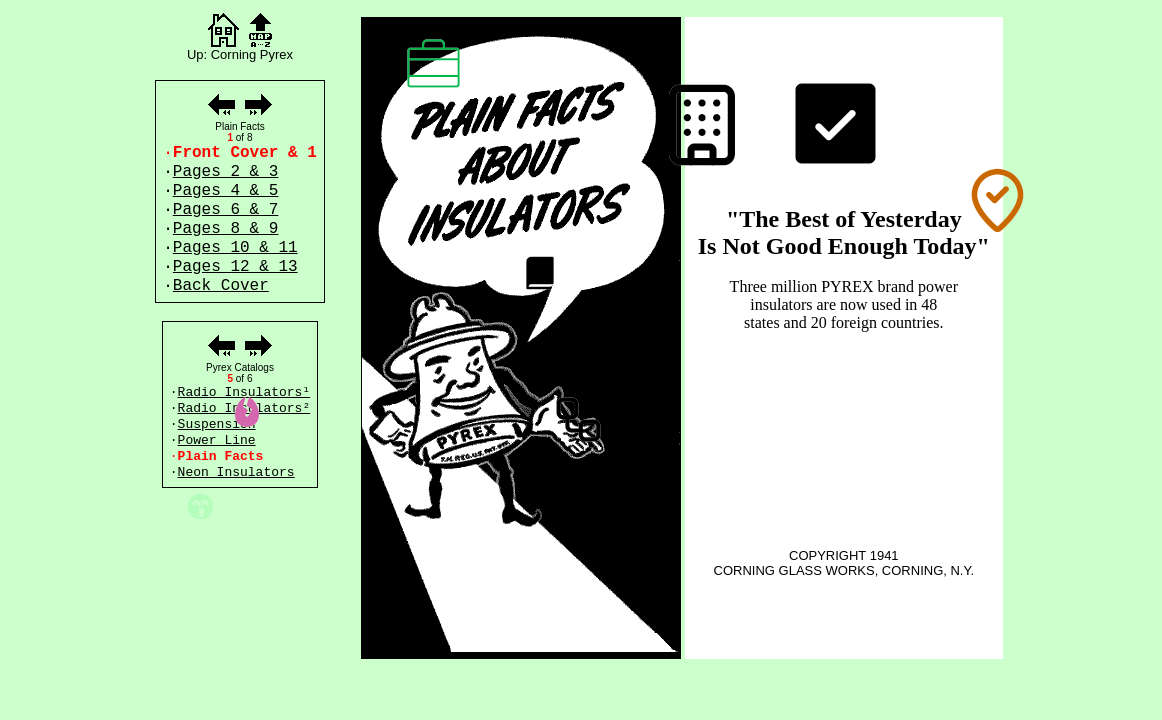  What do you see at coordinates (200, 506) in the screenshot?
I see `send a kiss or affectionate reaction` at bounding box center [200, 506].